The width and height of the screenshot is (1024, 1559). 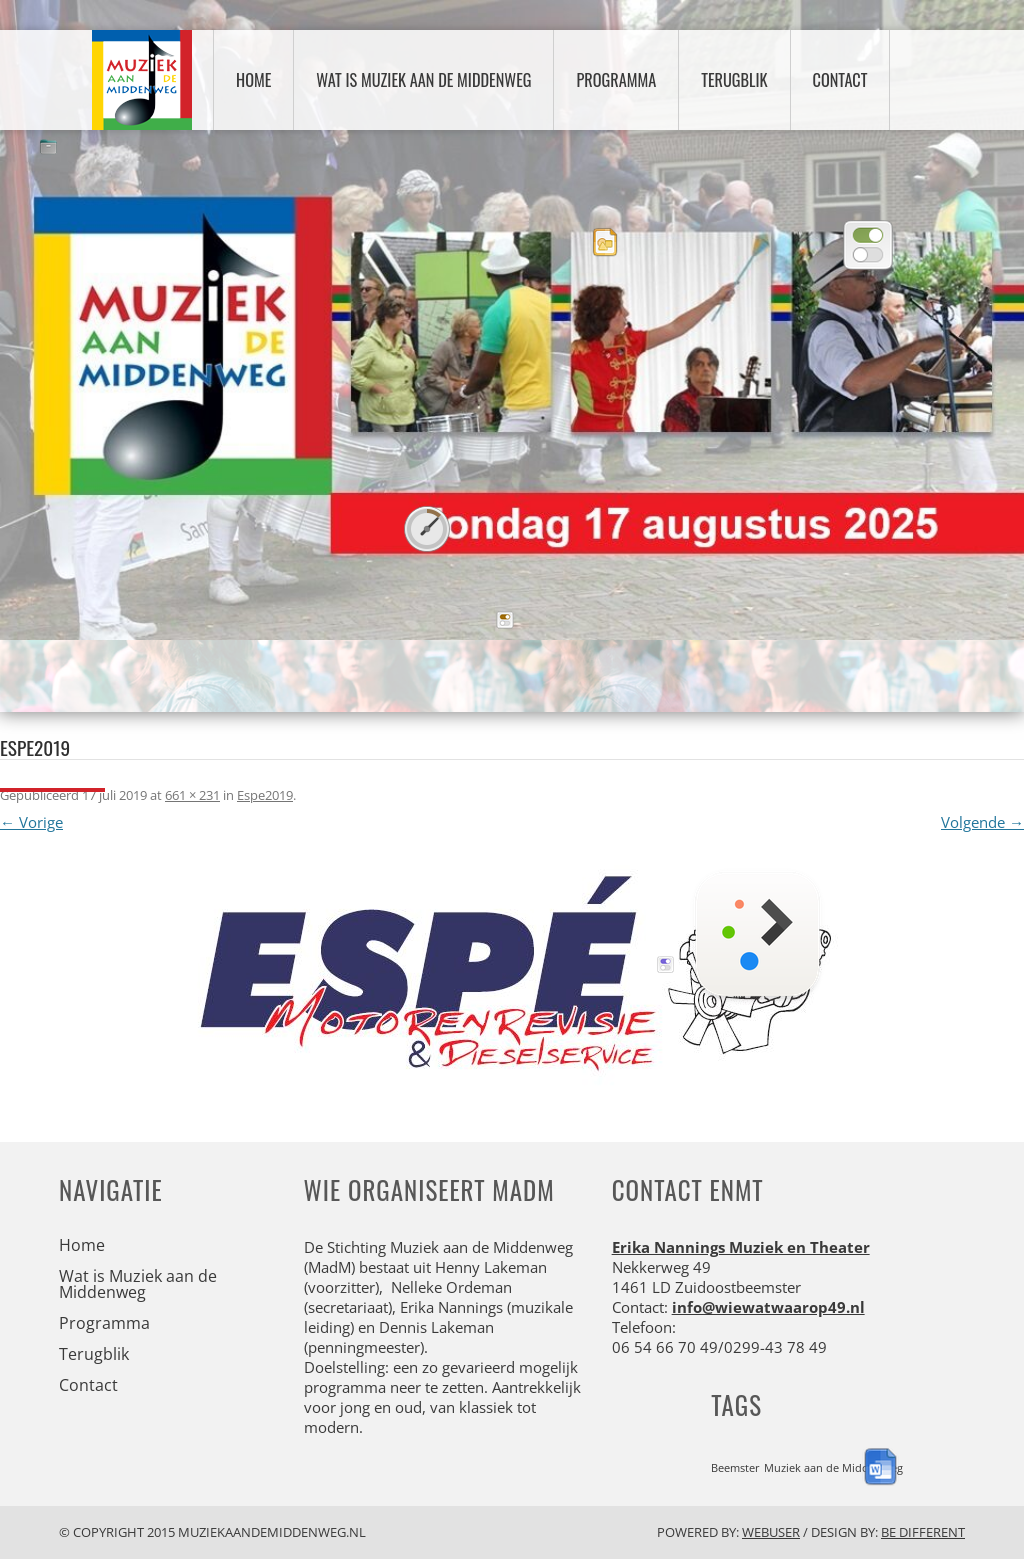 I want to click on open a microsoft word document, so click(x=880, y=1466).